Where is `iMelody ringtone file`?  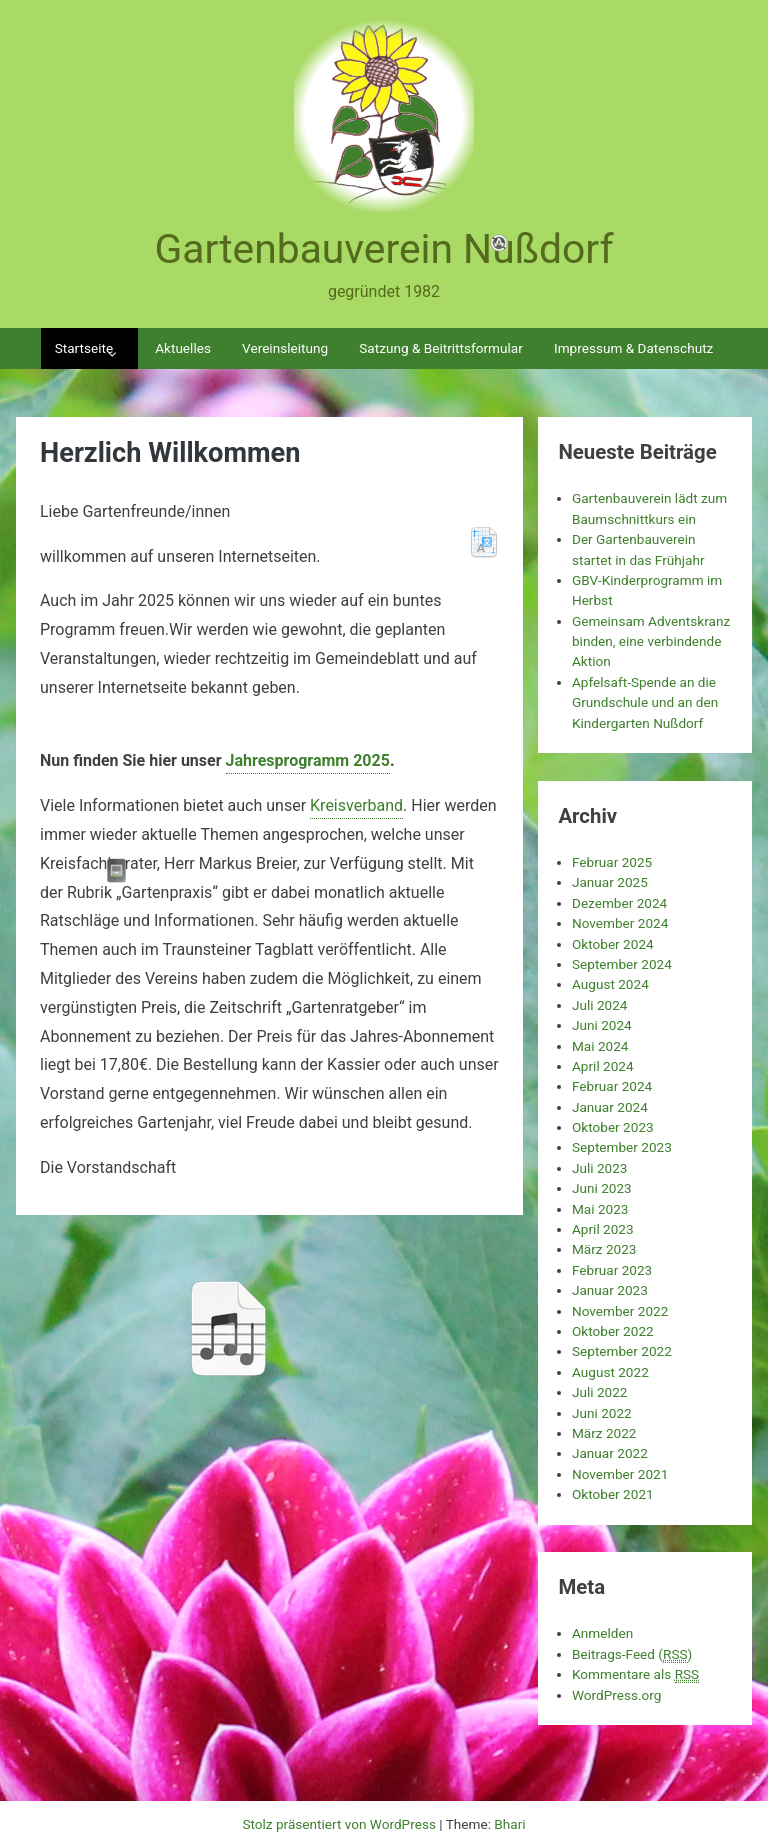 iMelody ringtone file is located at coordinates (228, 1328).